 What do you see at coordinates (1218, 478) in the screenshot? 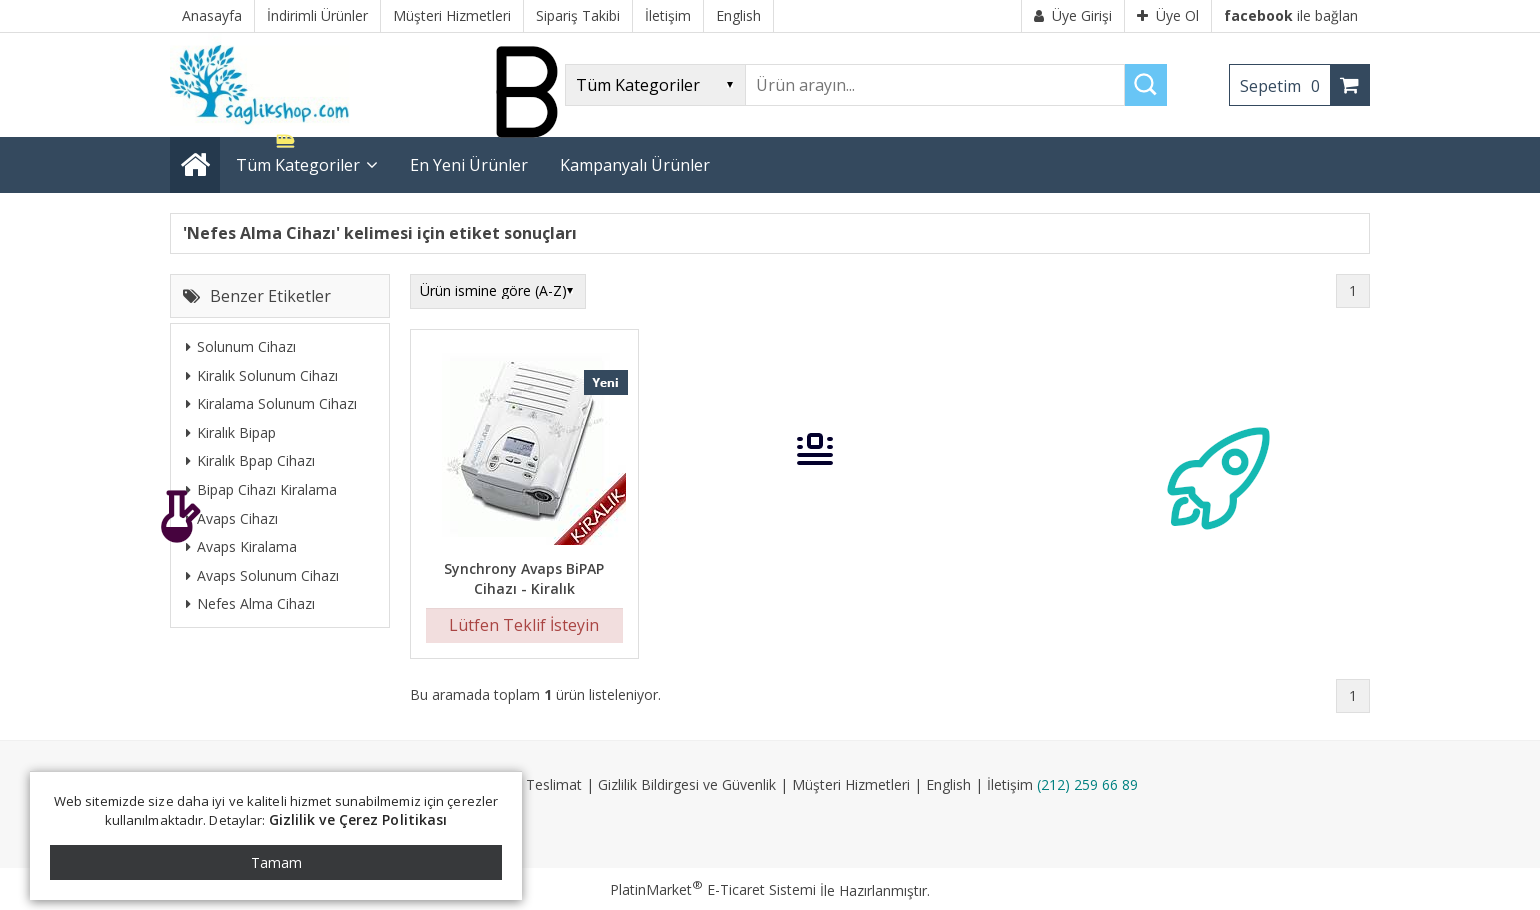
I see `launch or deploy an application` at bounding box center [1218, 478].